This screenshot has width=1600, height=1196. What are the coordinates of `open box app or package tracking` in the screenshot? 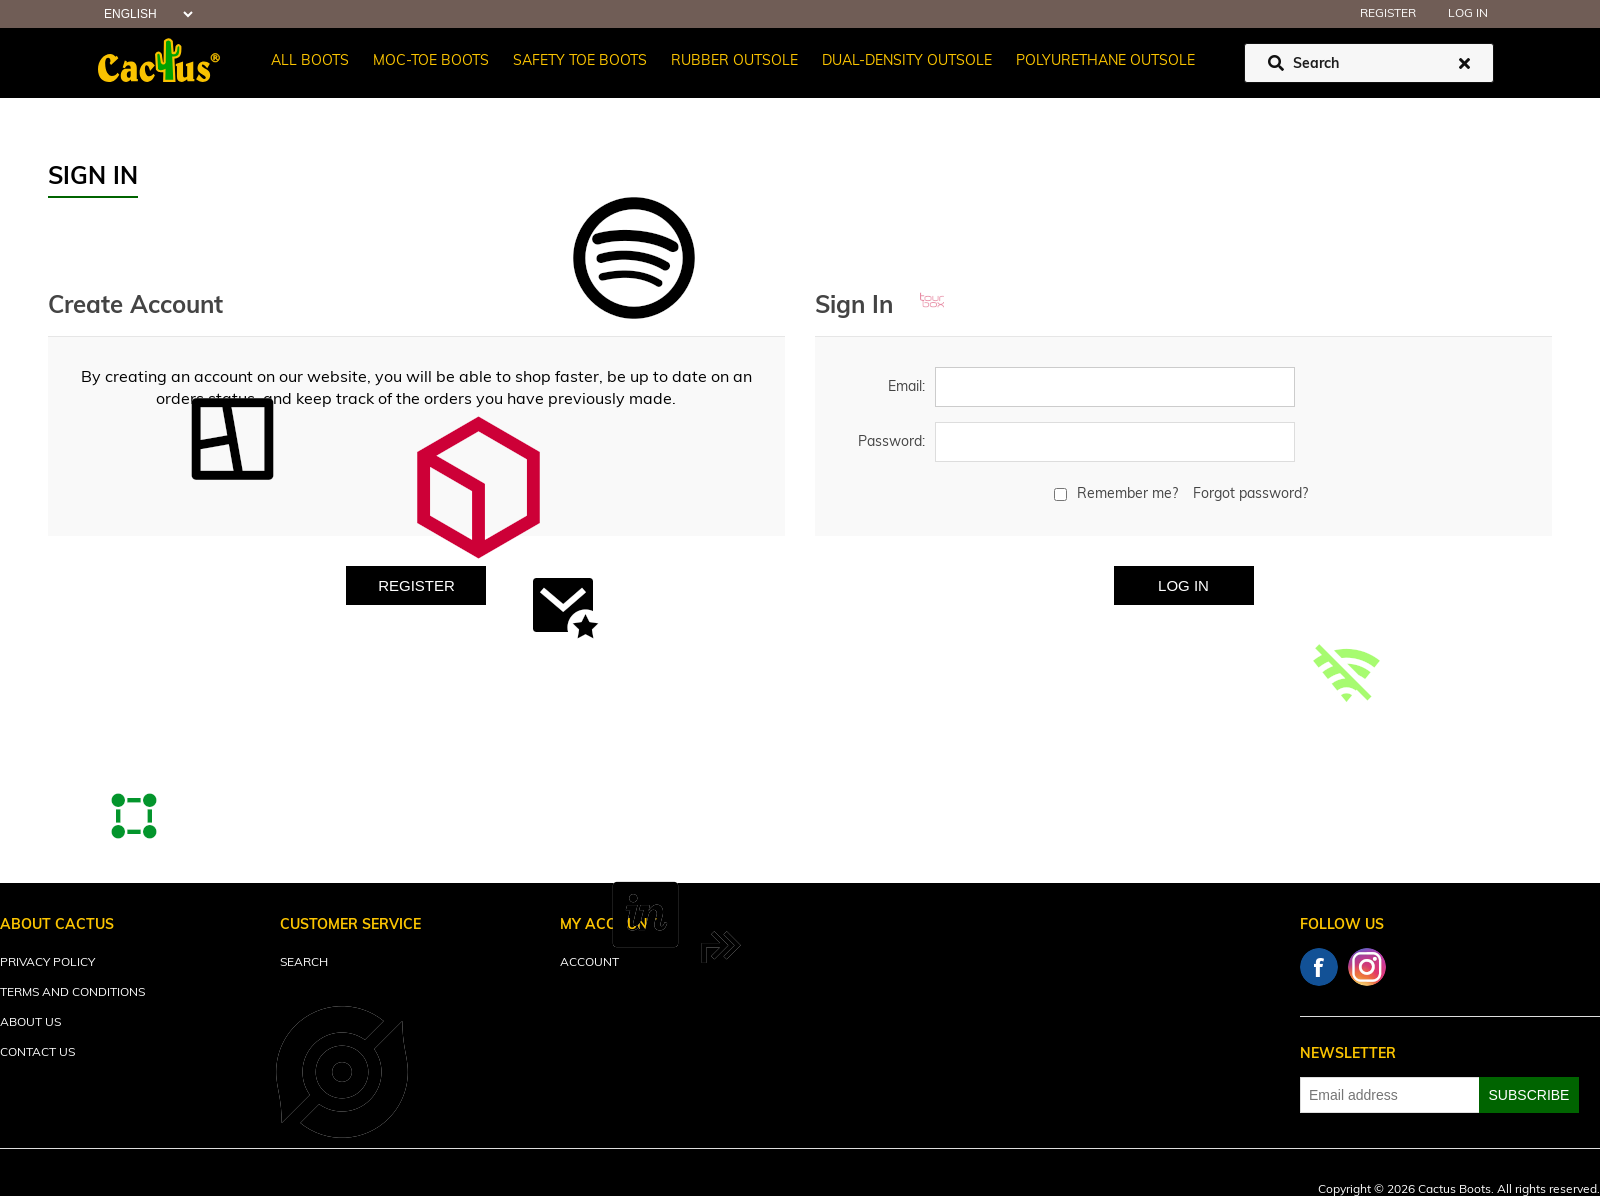 It's located at (478, 487).